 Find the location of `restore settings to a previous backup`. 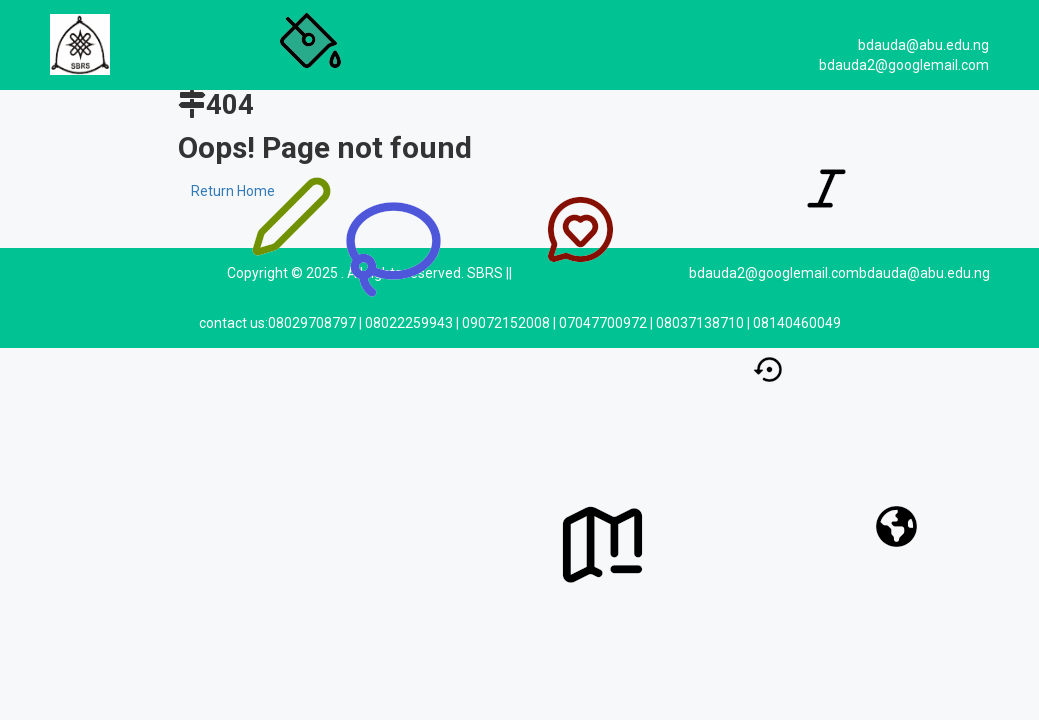

restore settings to a previous backup is located at coordinates (769, 369).